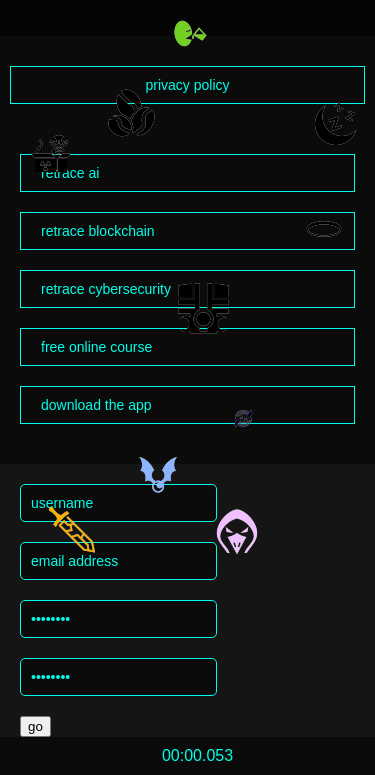 The width and height of the screenshot is (375, 775). Describe the element at coordinates (51, 152) in the screenshot. I see `indicates a failed or negative quantum experiment outcome` at that location.